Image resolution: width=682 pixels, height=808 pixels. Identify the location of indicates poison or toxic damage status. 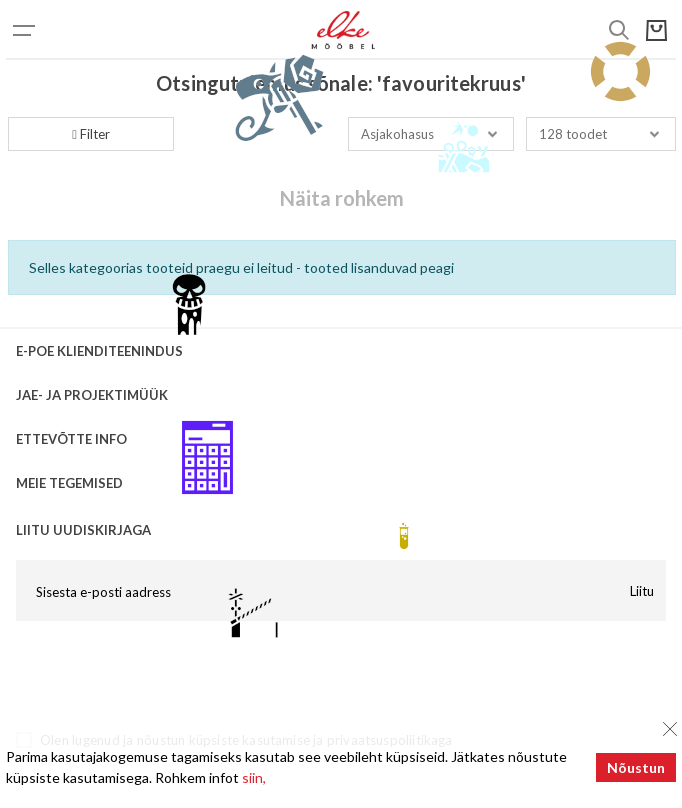
(188, 304).